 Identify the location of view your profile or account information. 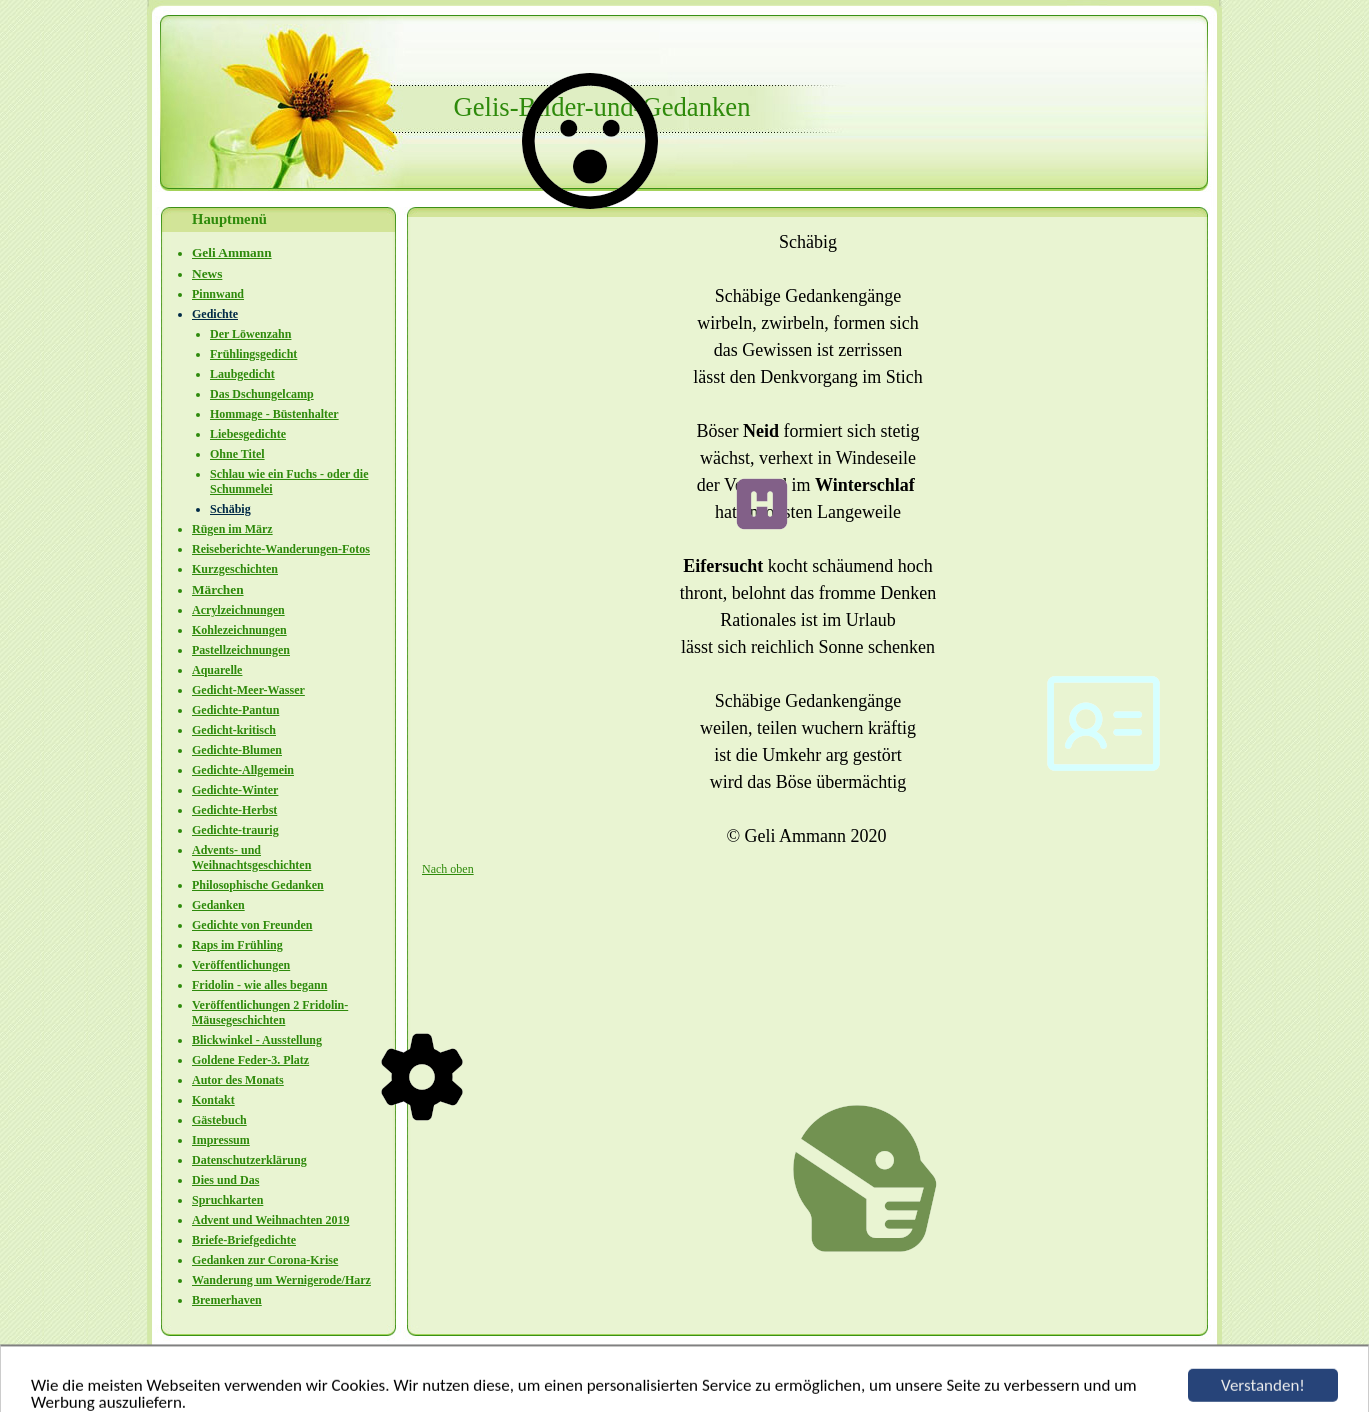
(1103, 723).